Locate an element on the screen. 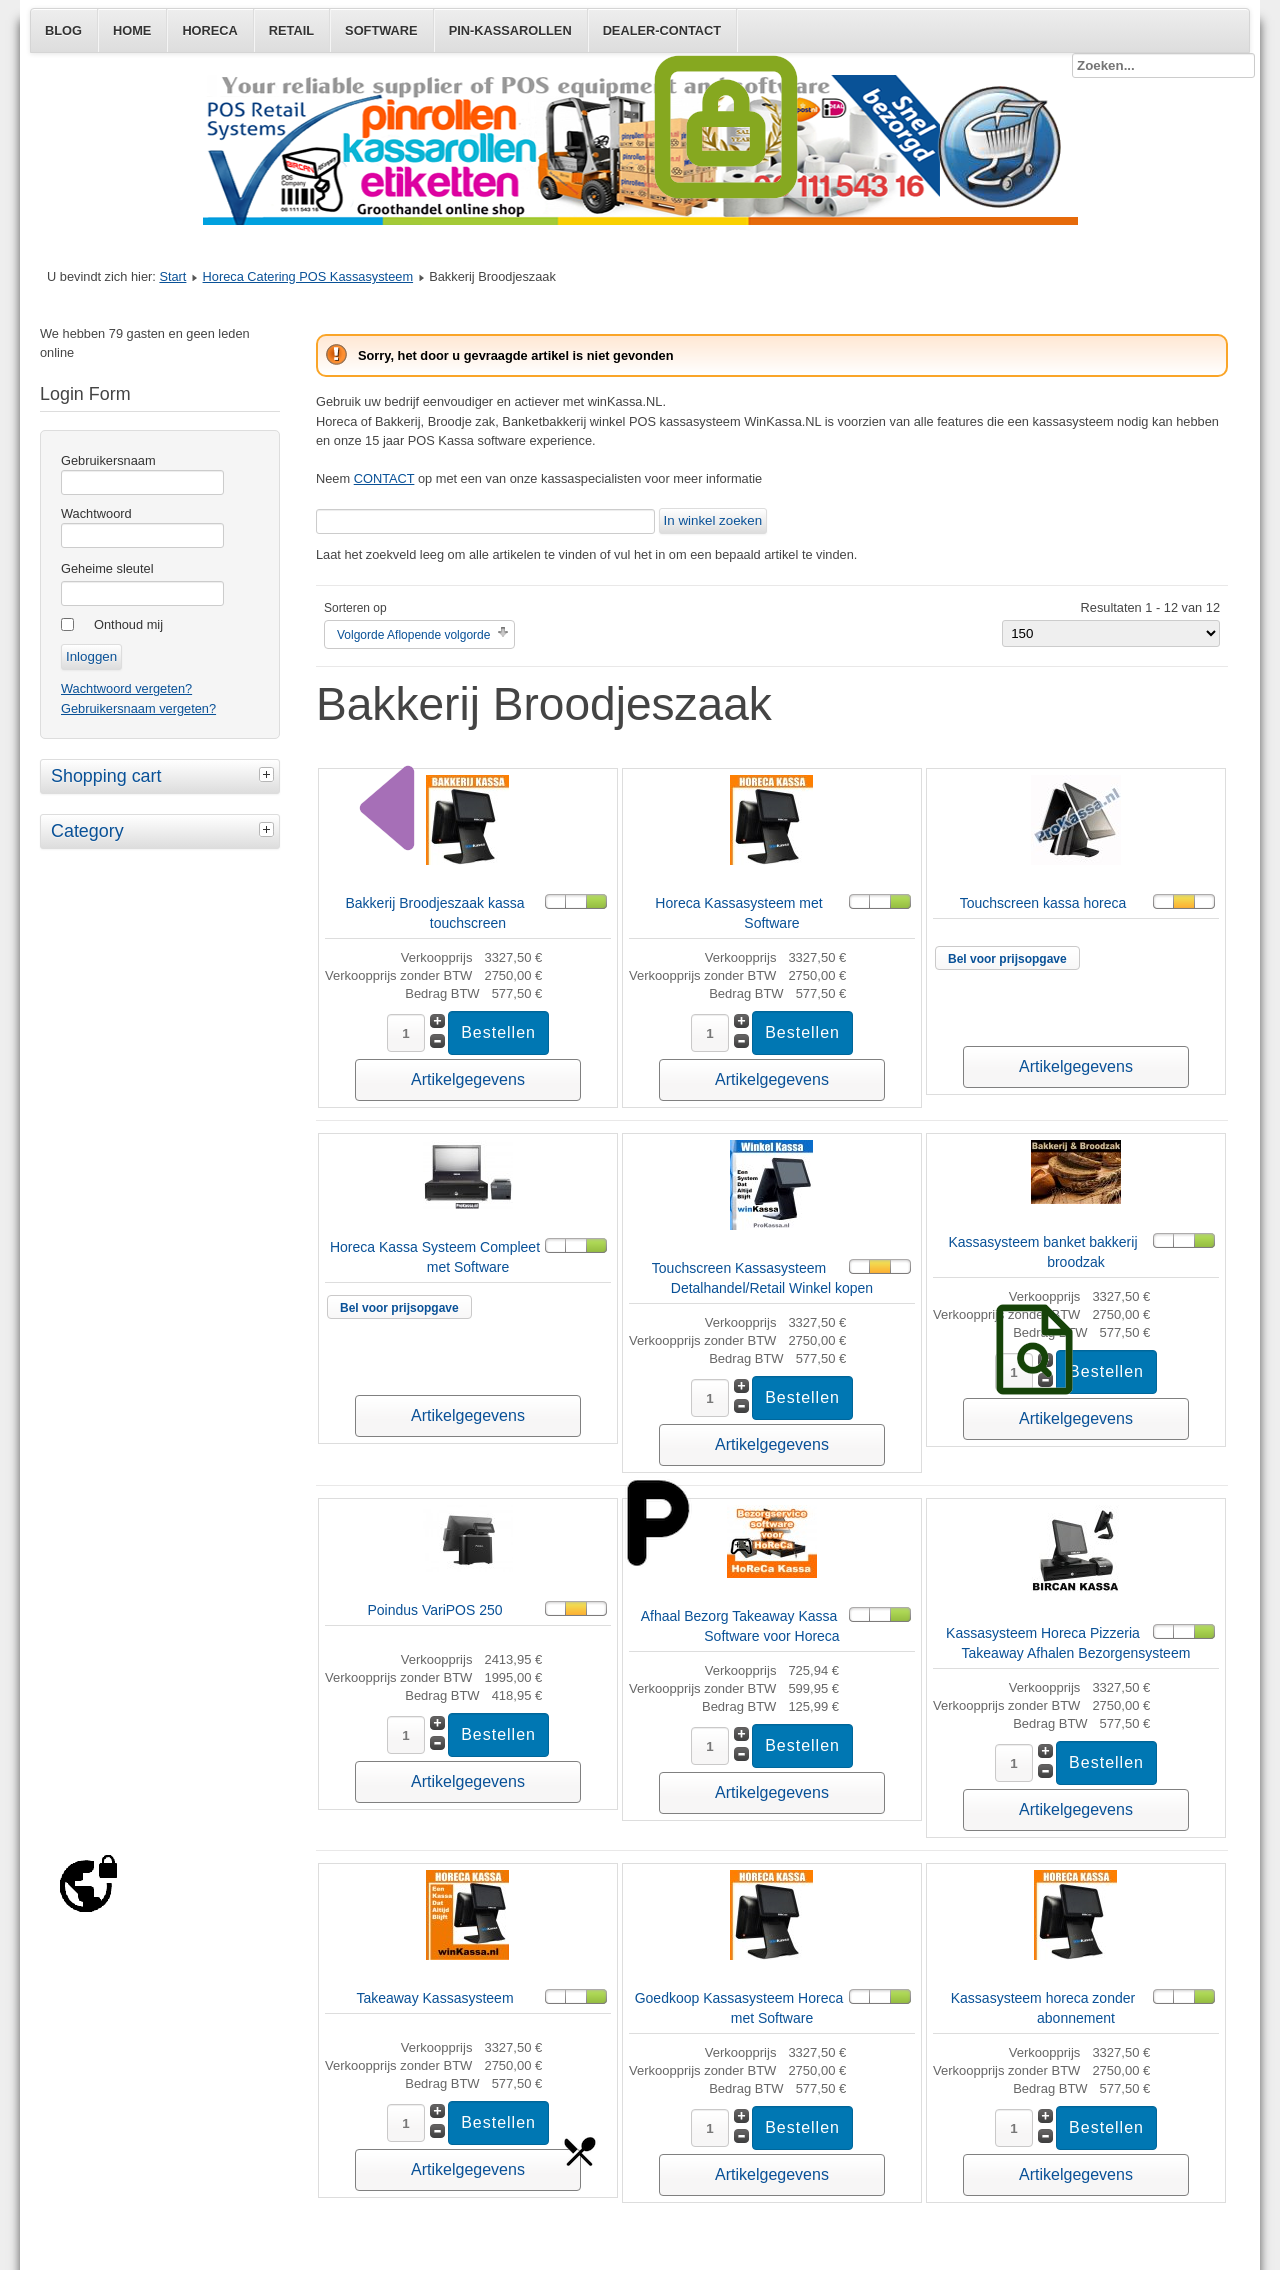 The height and width of the screenshot is (2270, 1280). search within a document is located at coordinates (1034, 1349).